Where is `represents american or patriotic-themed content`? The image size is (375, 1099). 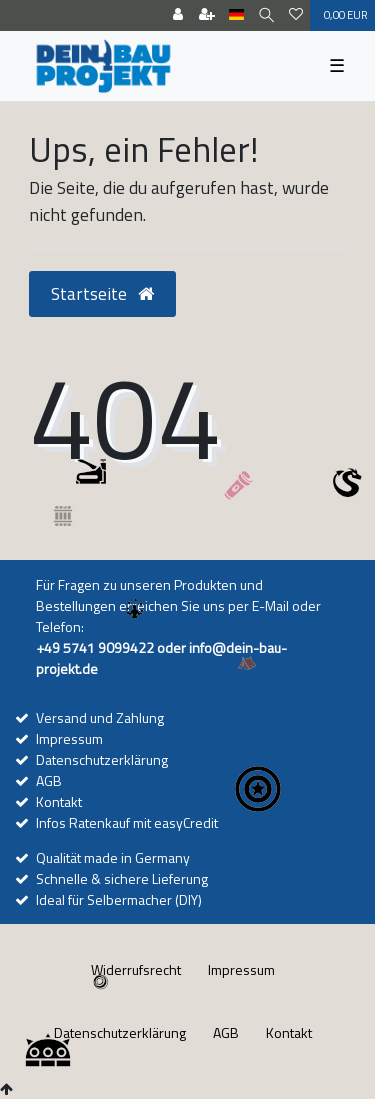 represents american or patriotic-themed content is located at coordinates (258, 789).